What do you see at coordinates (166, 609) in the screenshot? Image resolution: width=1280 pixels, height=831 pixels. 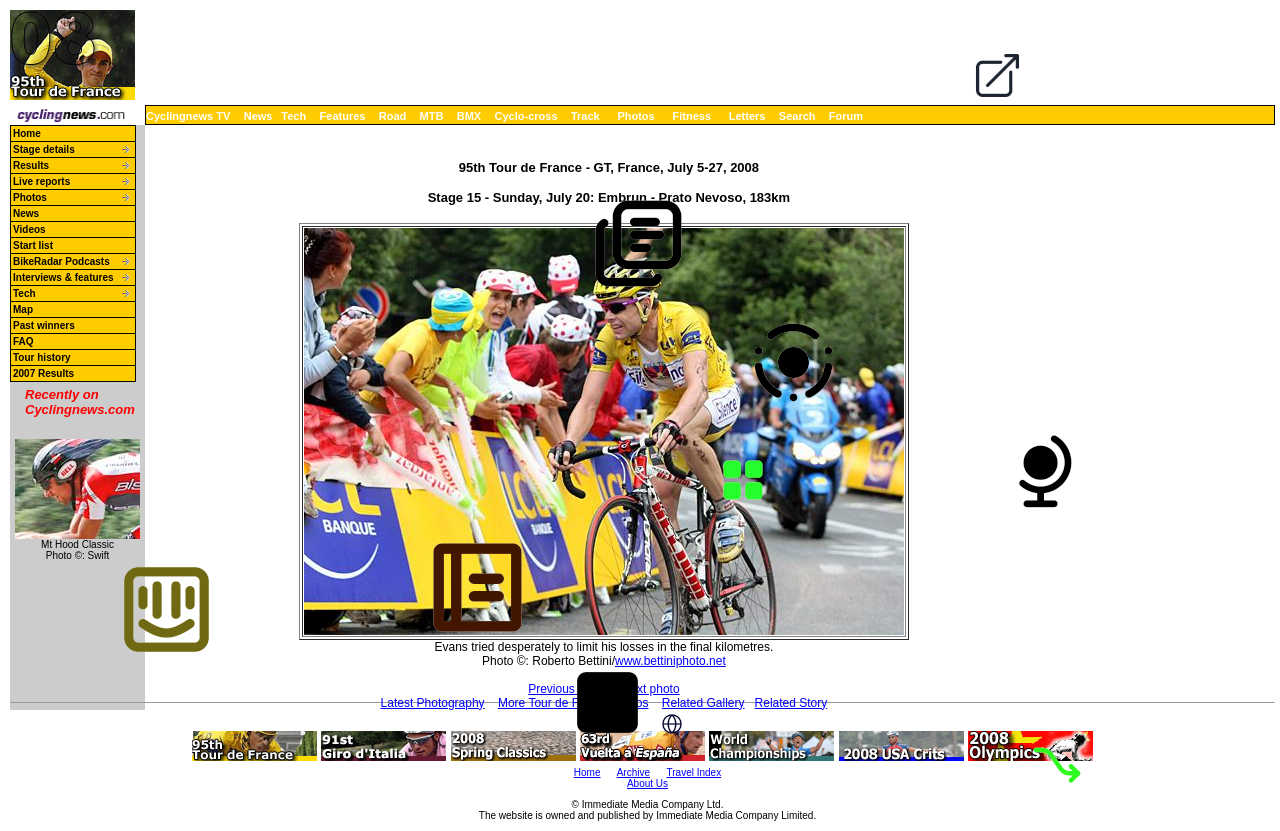 I see `open intercom customer messaging` at bounding box center [166, 609].